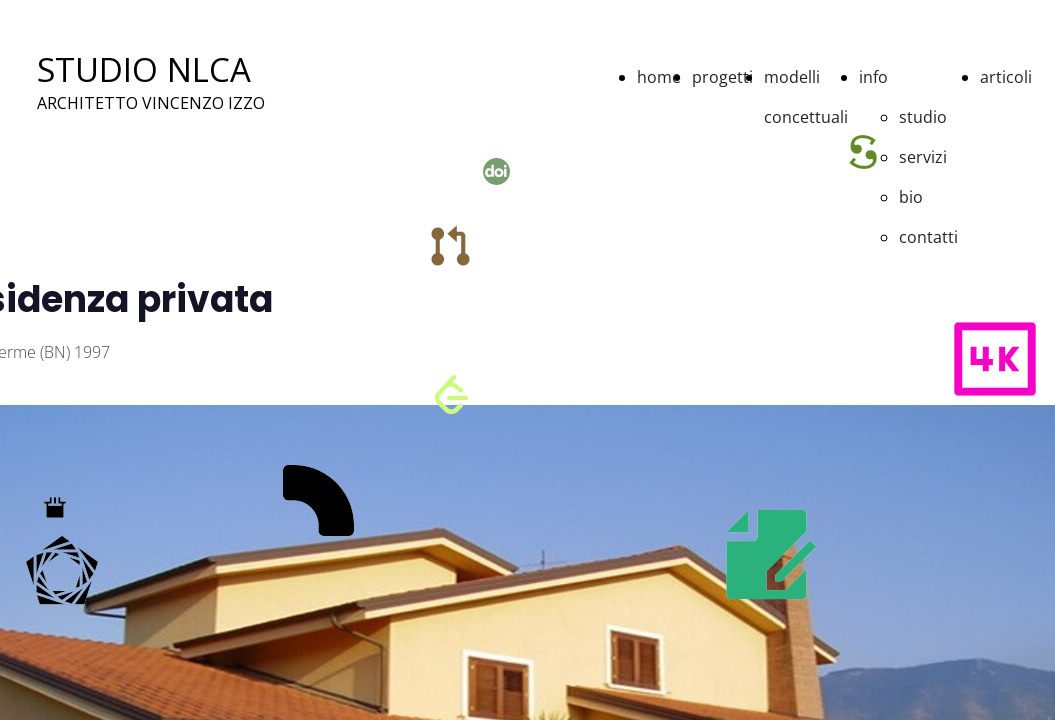  What do you see at coordinates (318, 500) in the screenshot?
I see `open spectrum chat app` at bounding box center [318, 500].